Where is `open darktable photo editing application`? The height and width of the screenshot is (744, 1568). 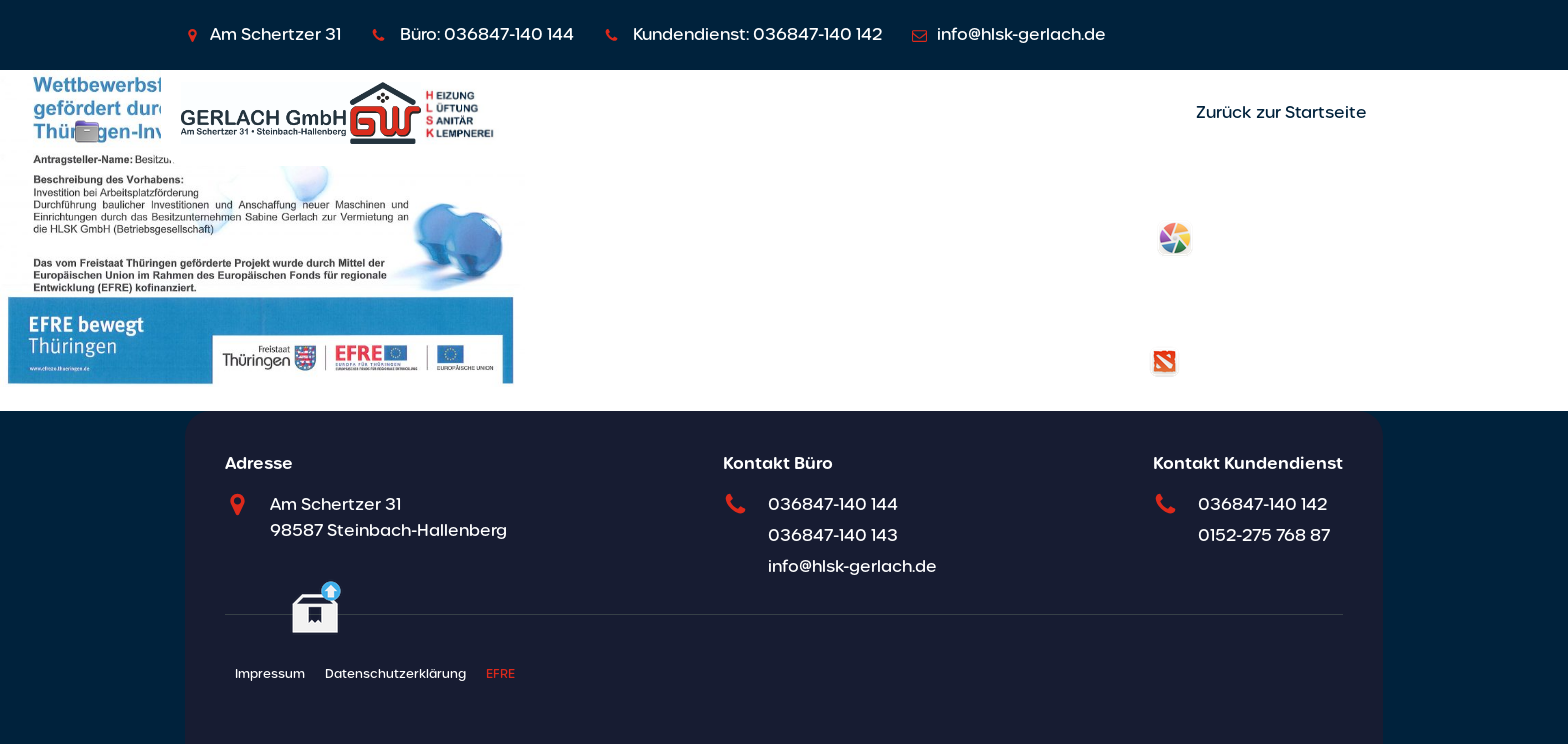 open darktable photo editing application is located at coordinates (1175, 238).